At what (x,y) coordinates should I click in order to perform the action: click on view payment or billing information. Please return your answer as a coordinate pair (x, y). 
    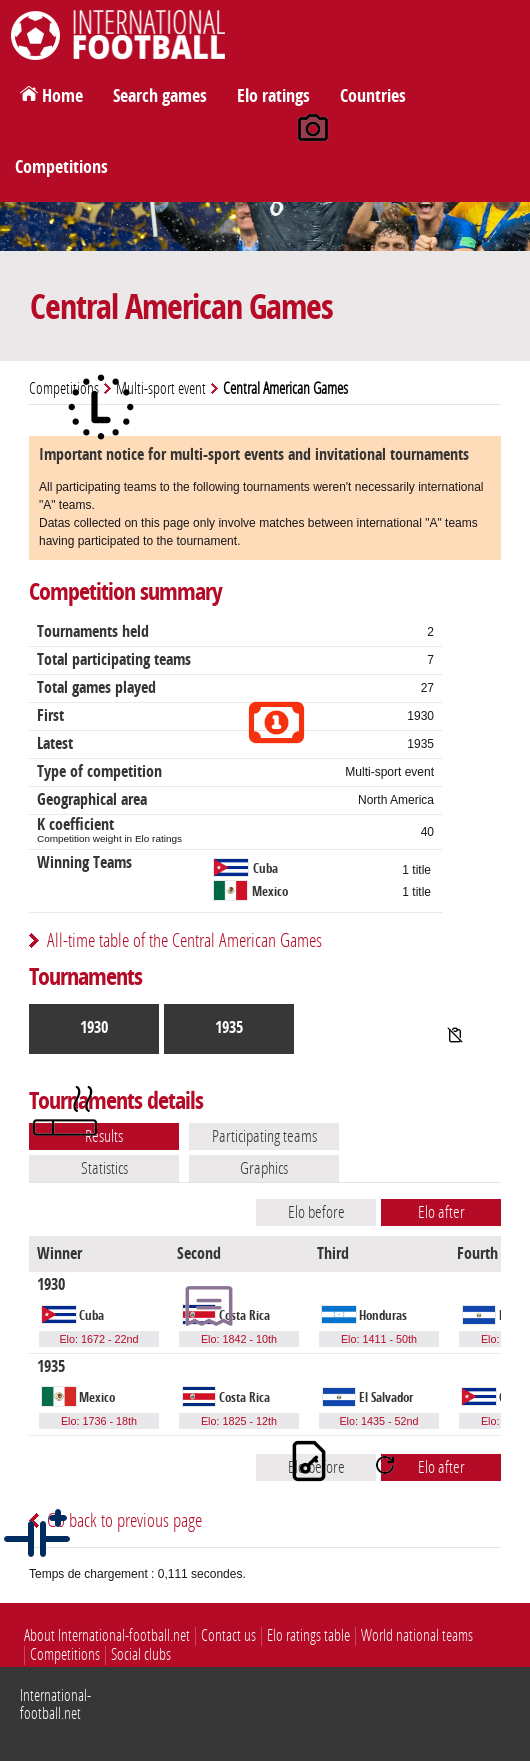
    Looking at the image, I should click on (276, 722).